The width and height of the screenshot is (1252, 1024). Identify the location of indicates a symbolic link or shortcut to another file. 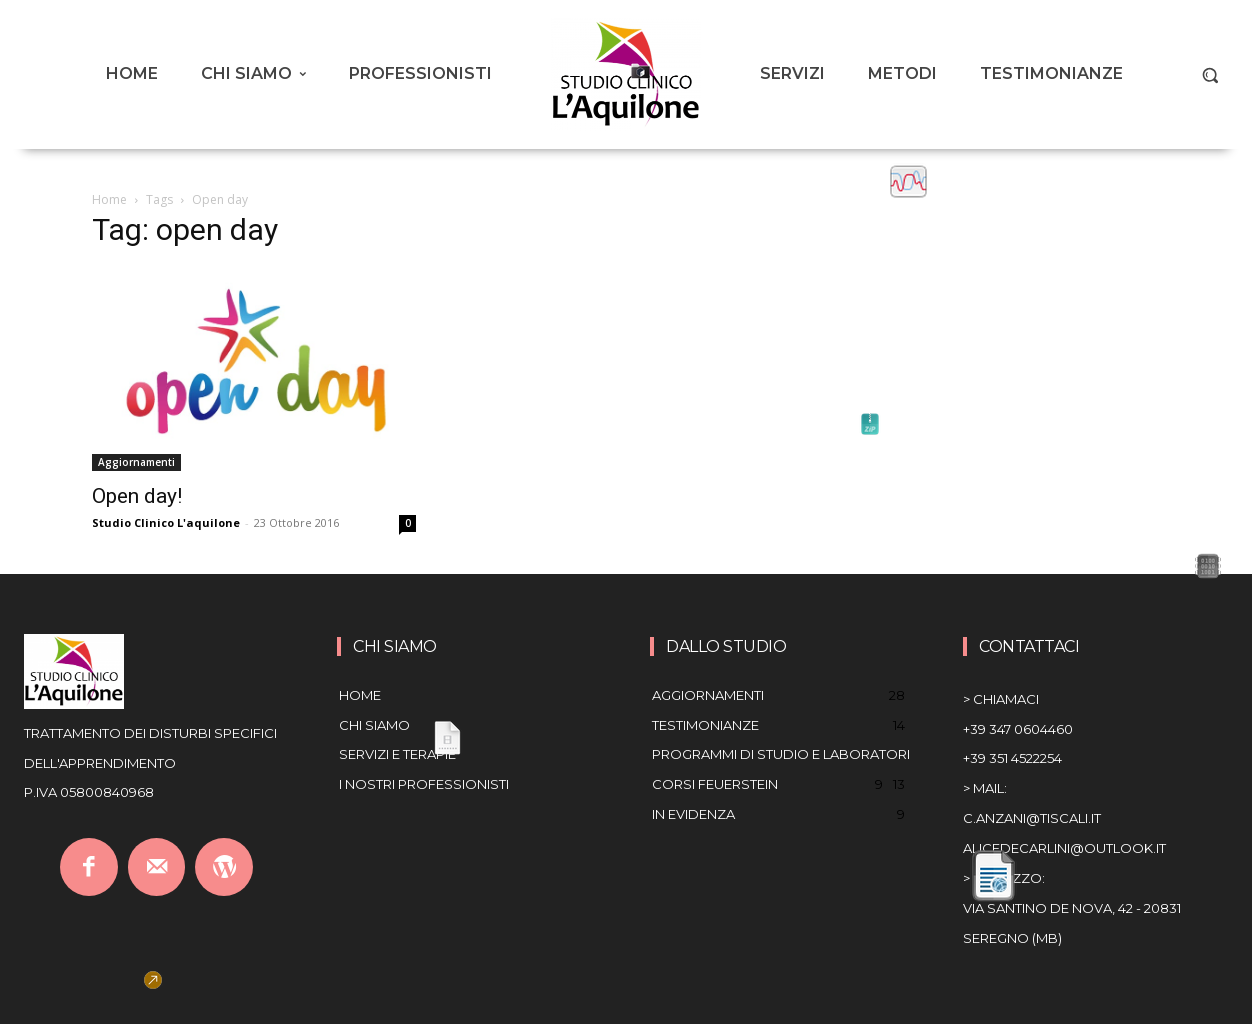
(153, 980).